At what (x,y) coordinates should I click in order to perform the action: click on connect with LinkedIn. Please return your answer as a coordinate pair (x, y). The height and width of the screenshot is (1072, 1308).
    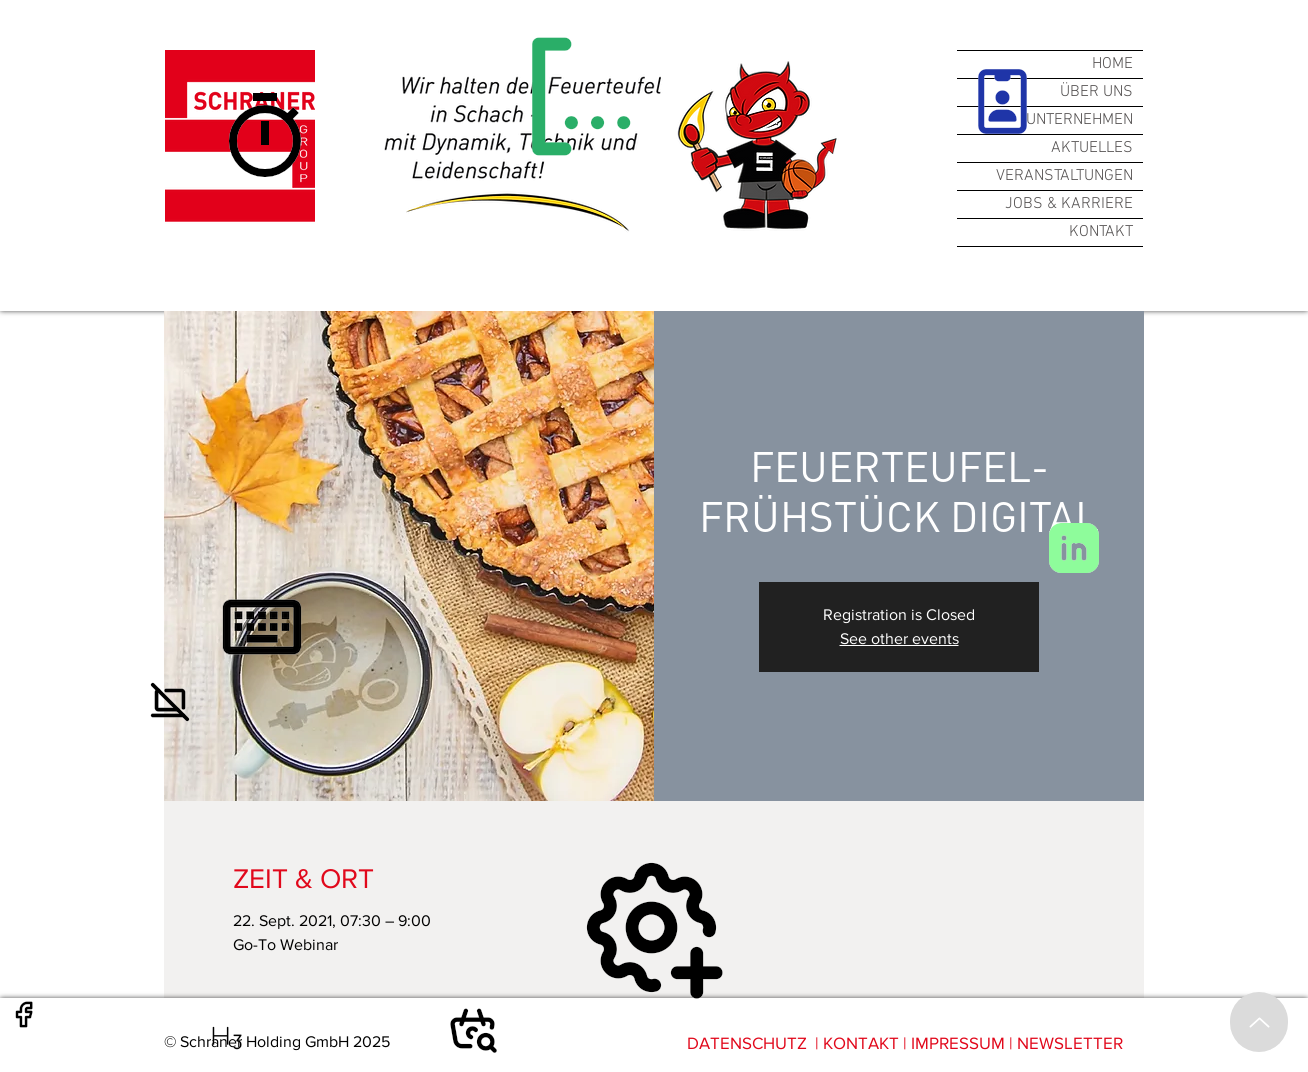
    Looking at the image, I should click on (1074, 548).